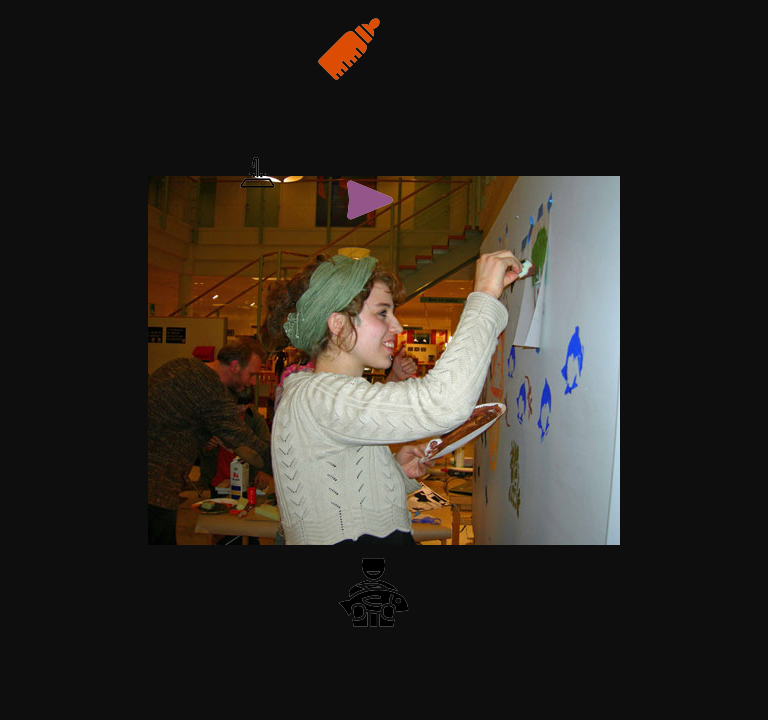  What do you see at coordinates (257, 172) in the screenshot?
I see `kitchen or bathroom fixtures category` at bounding box center [257, 172].